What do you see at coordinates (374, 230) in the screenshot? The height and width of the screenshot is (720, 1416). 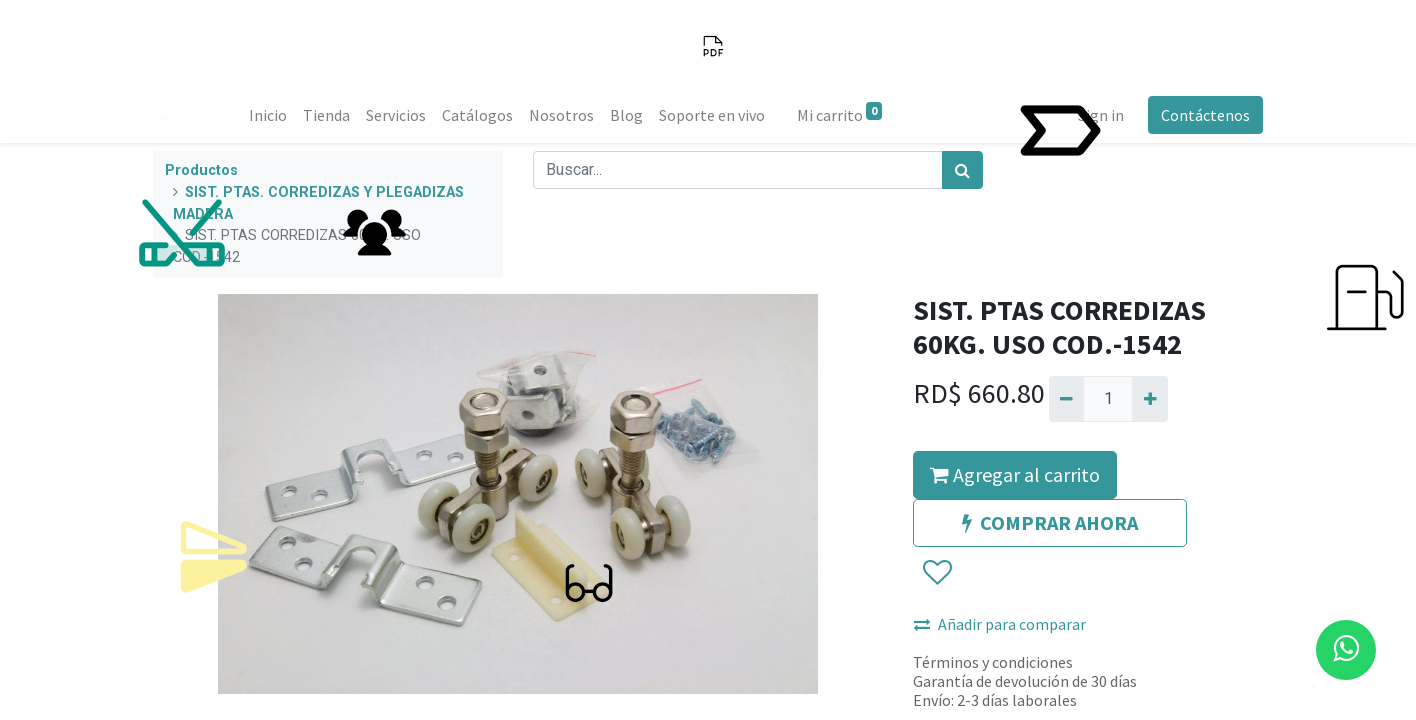 I see `view group members or team` at bounding box center [374, 230].